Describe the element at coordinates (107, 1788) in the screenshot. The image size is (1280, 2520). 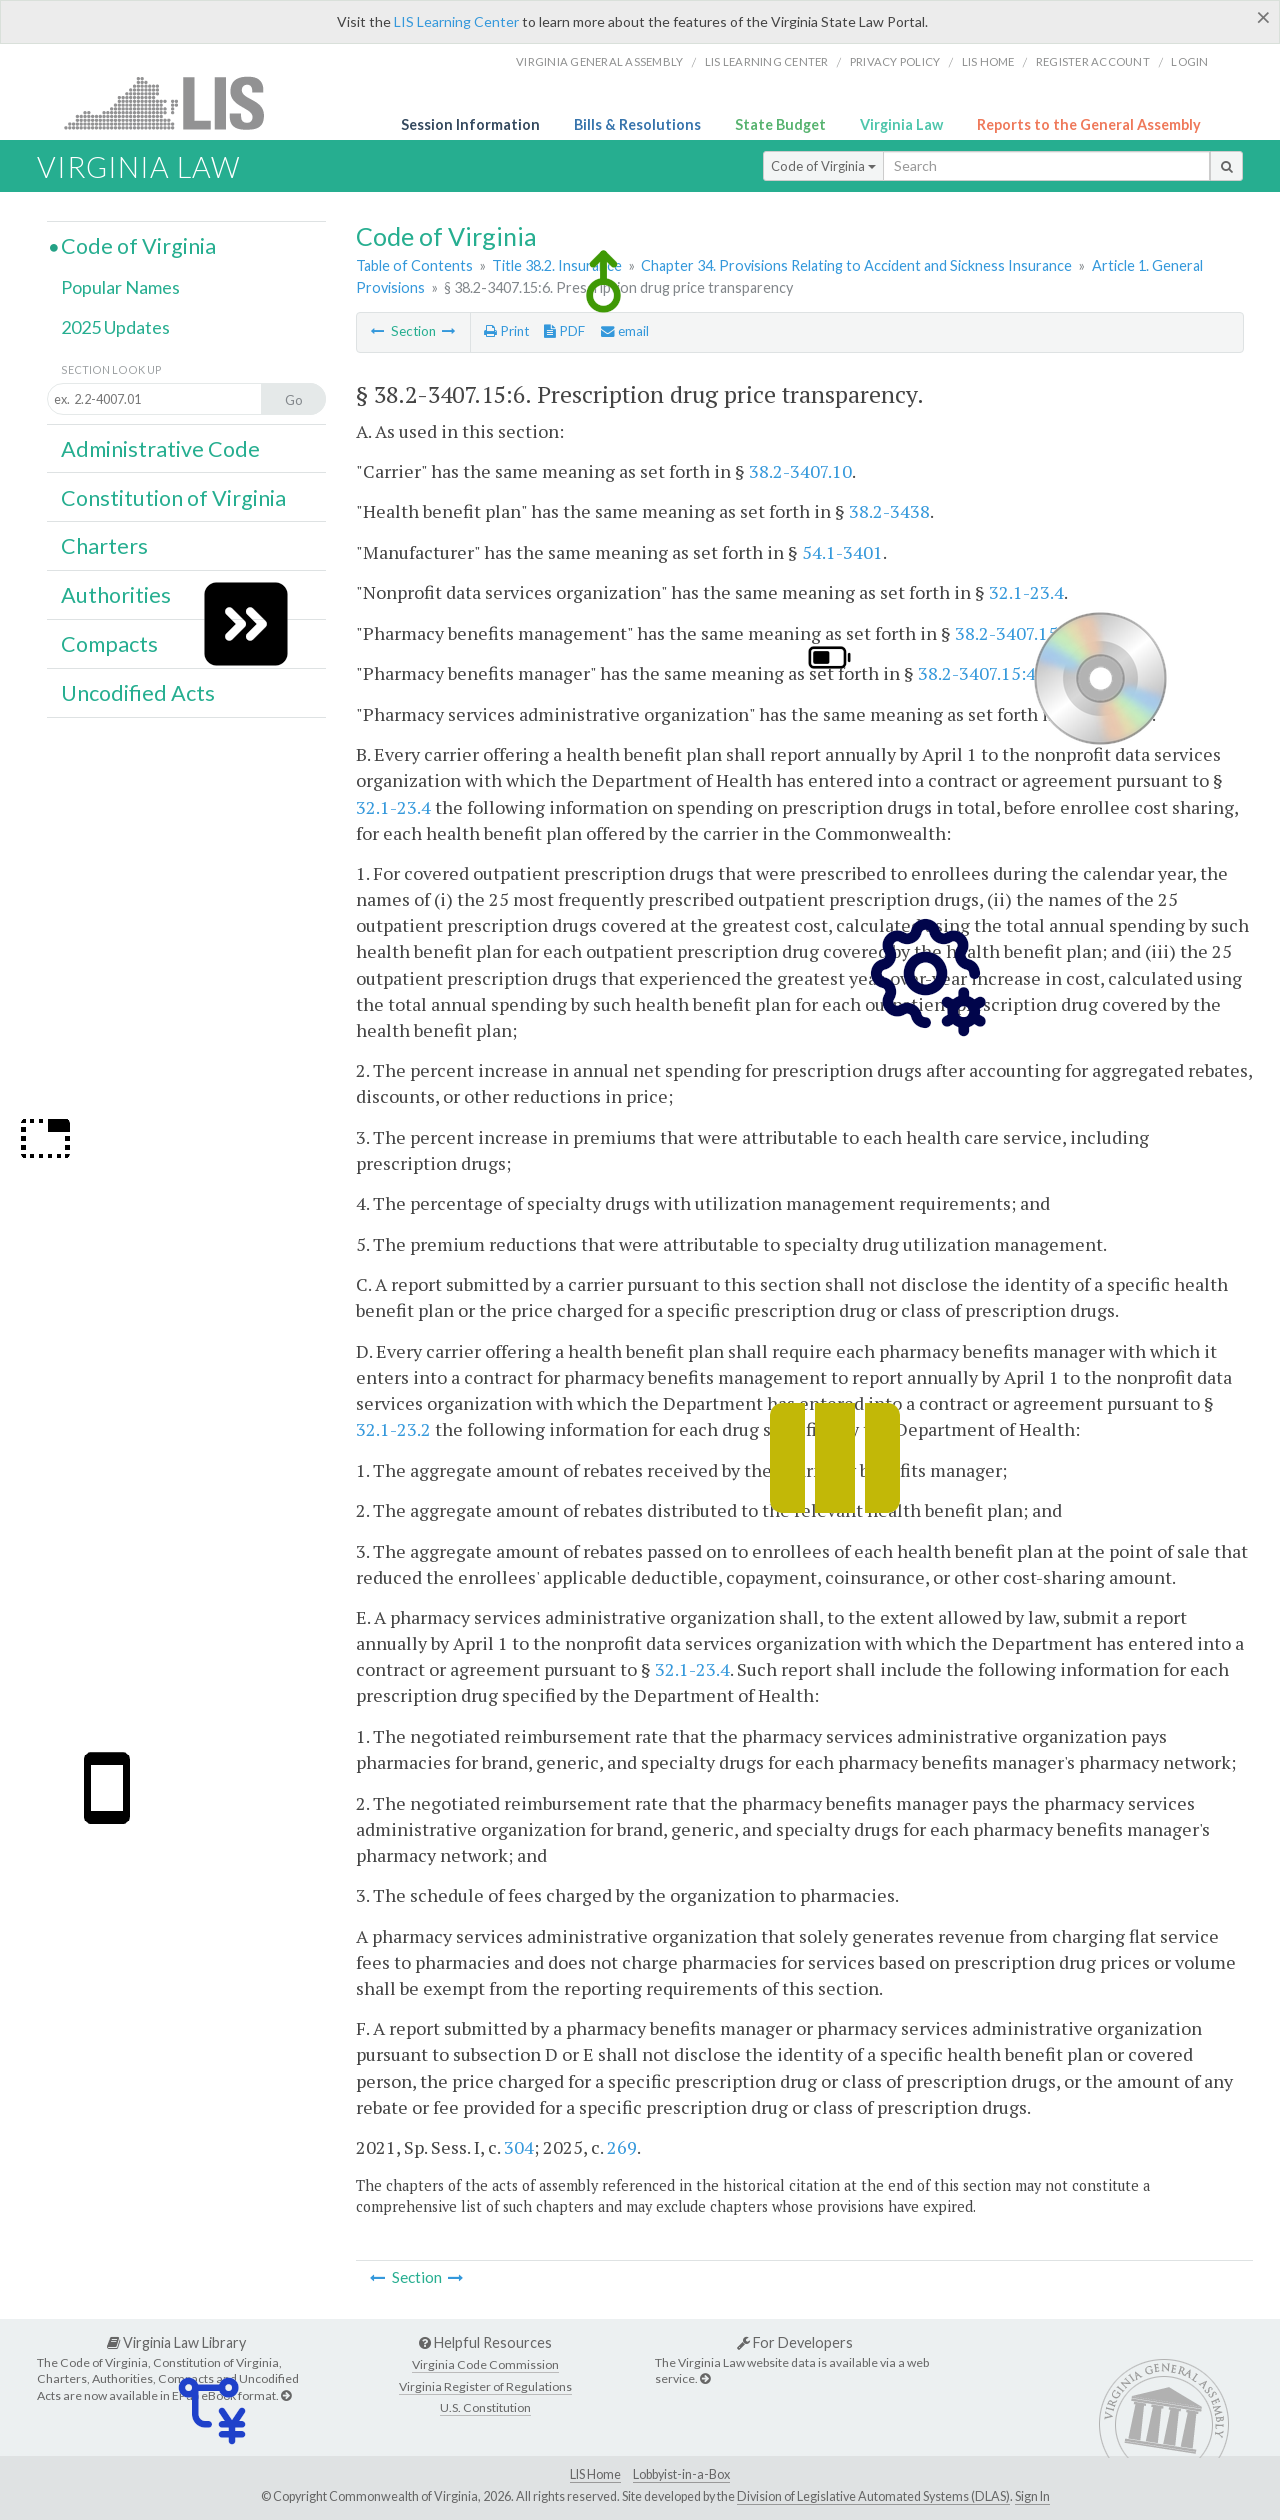
I see `set mobile device as primary` at that location.